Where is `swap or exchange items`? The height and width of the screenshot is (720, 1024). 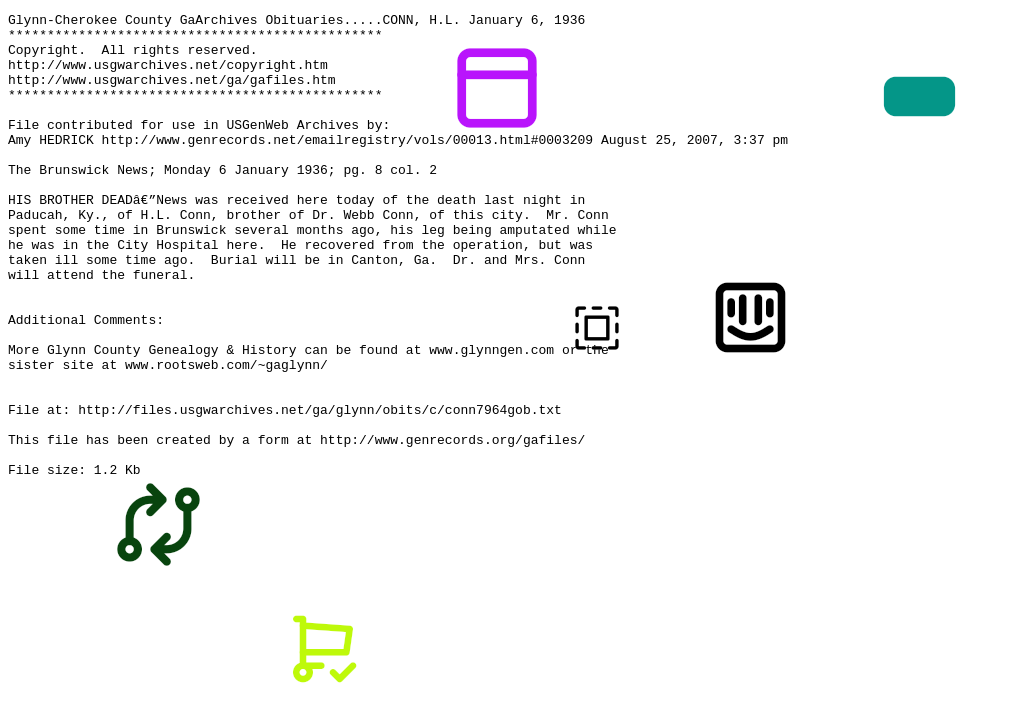 swap or exchange items is located at coordinates (158, 524).